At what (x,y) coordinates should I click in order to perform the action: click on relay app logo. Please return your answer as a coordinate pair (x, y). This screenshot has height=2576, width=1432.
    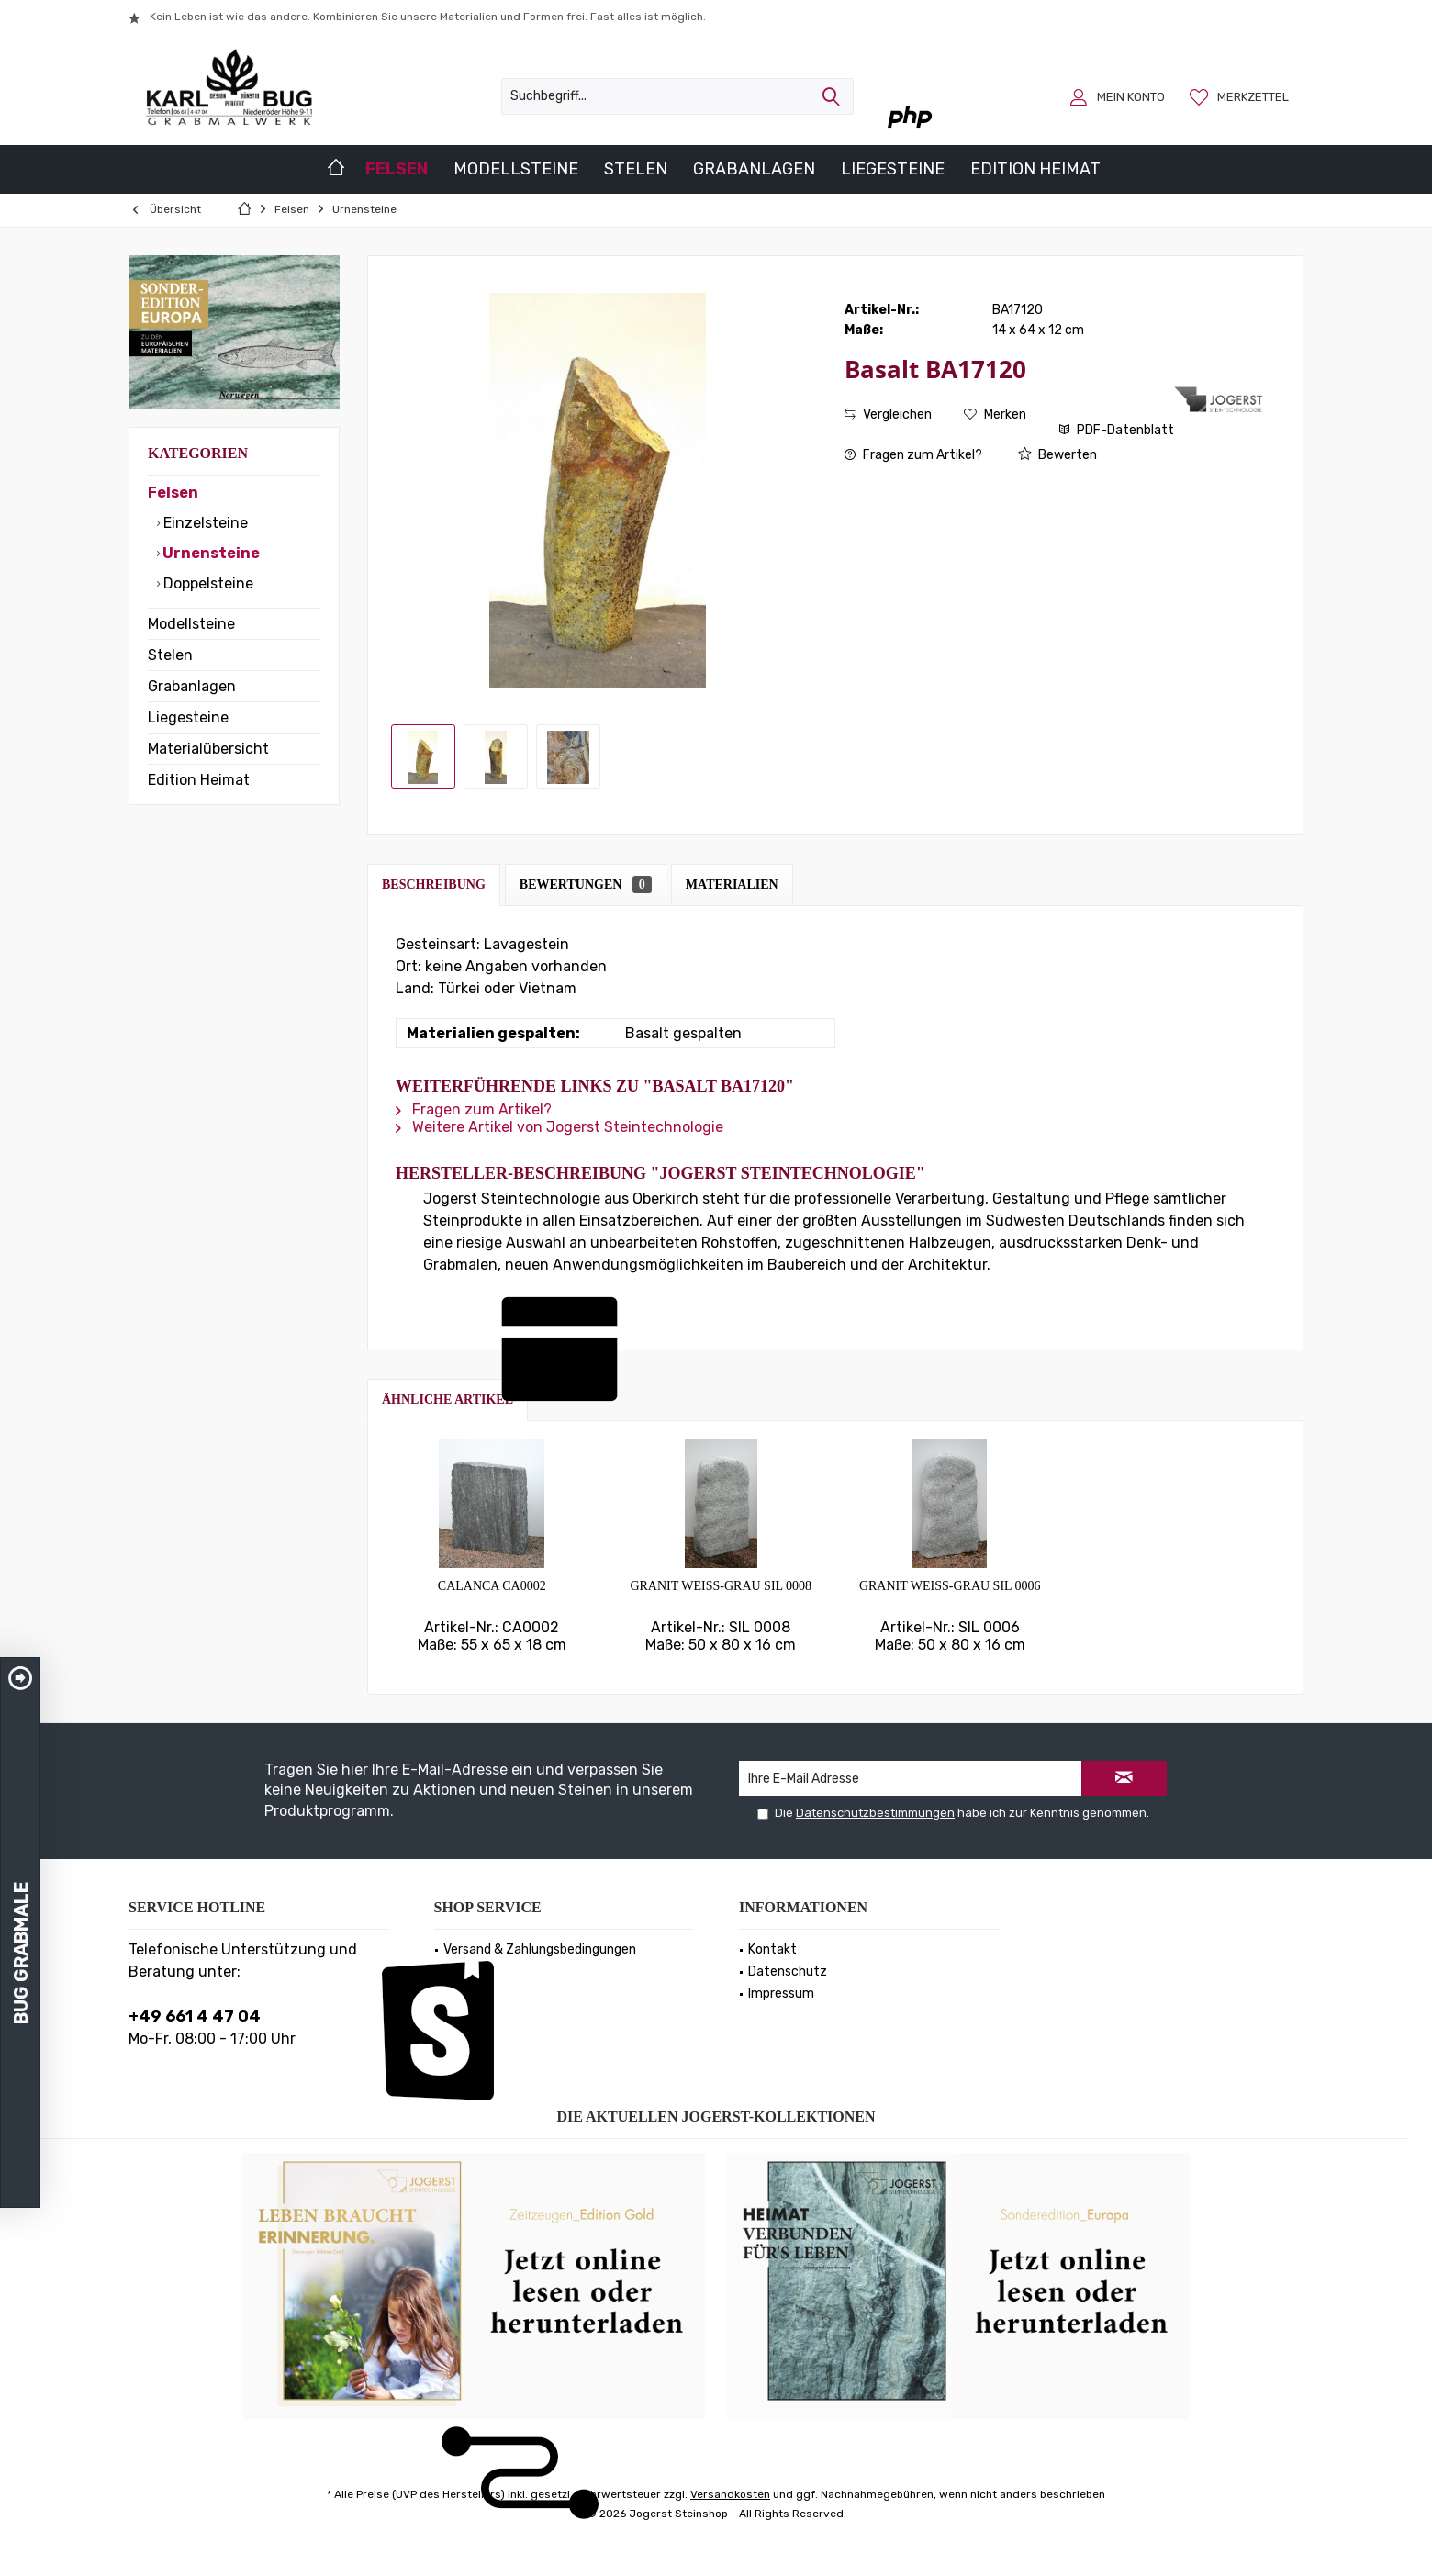
    Looking at the image, I should click on (520, 2472).